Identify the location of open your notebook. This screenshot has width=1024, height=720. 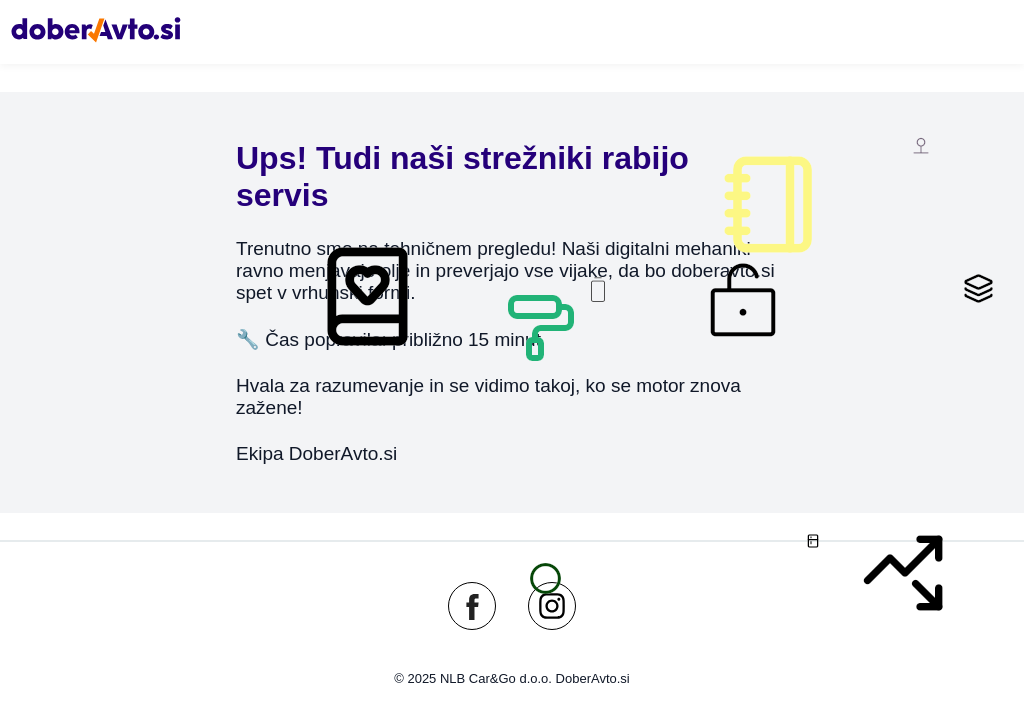
(772, 204).